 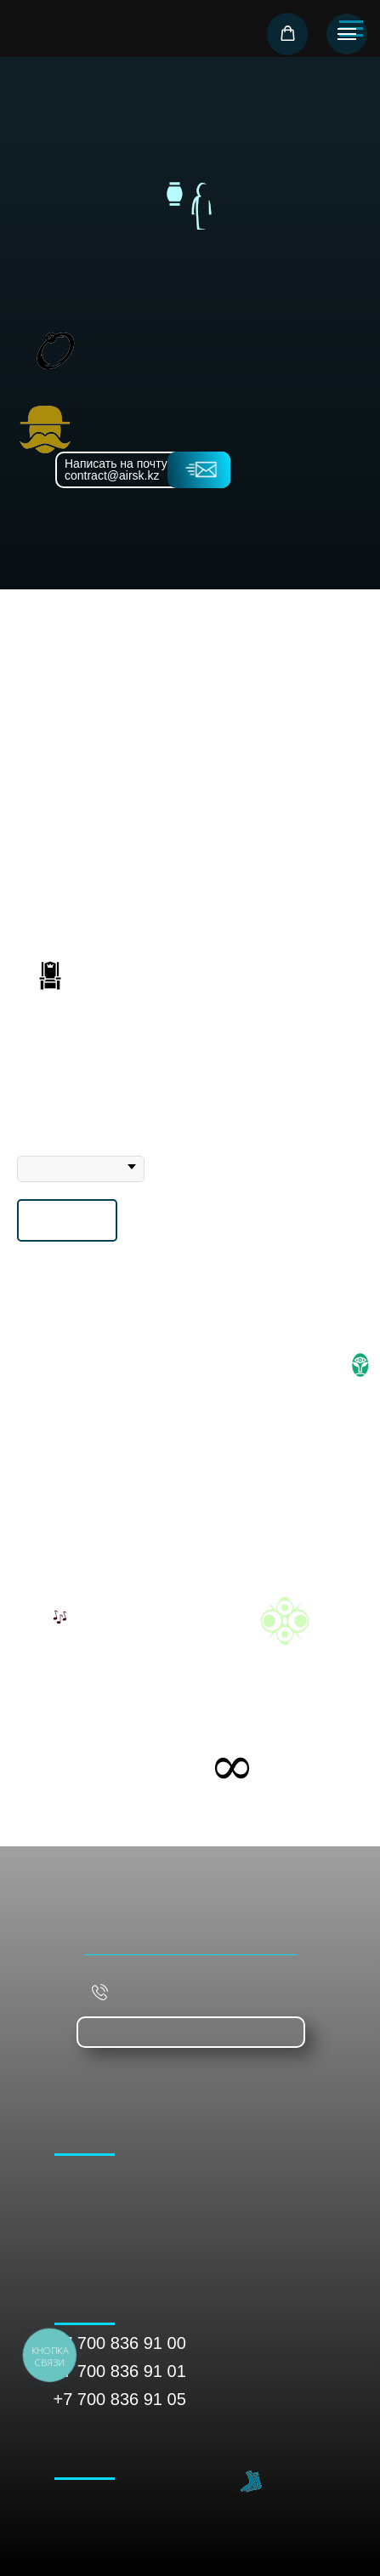 What do you see at coordinates (50, 975) in the screenshot?
I see `access throne room or royal court in game` at bounding box center [50, 975].